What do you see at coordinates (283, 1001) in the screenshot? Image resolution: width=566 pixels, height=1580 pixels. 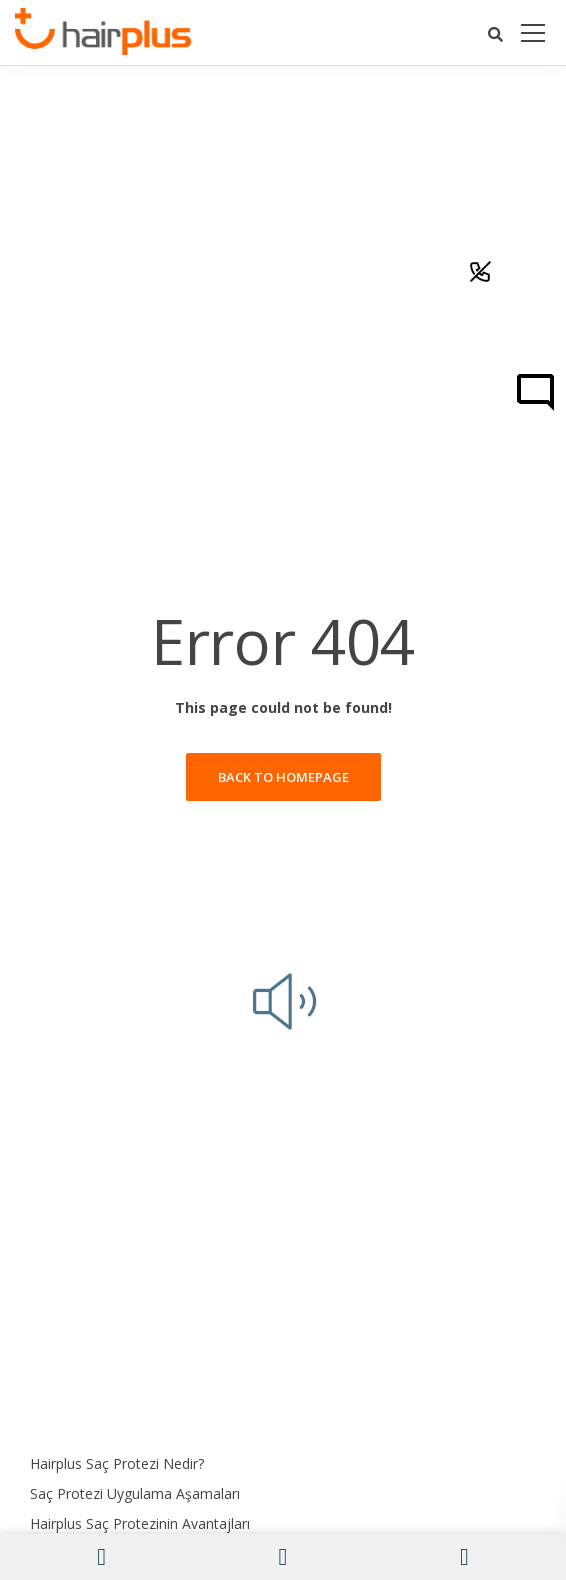 I see `volume is set to high` at bounding box center [283, 1001].